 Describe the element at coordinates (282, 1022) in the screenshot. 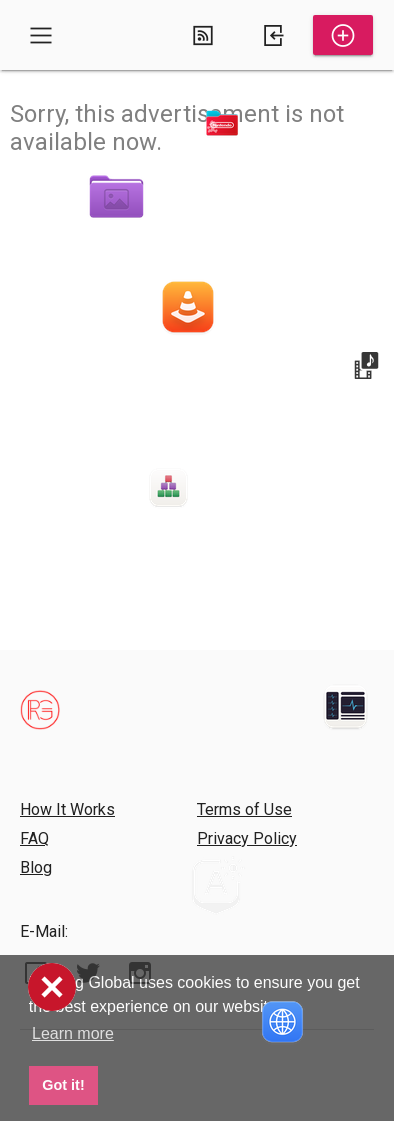

I see `open language & region settings` at that location.